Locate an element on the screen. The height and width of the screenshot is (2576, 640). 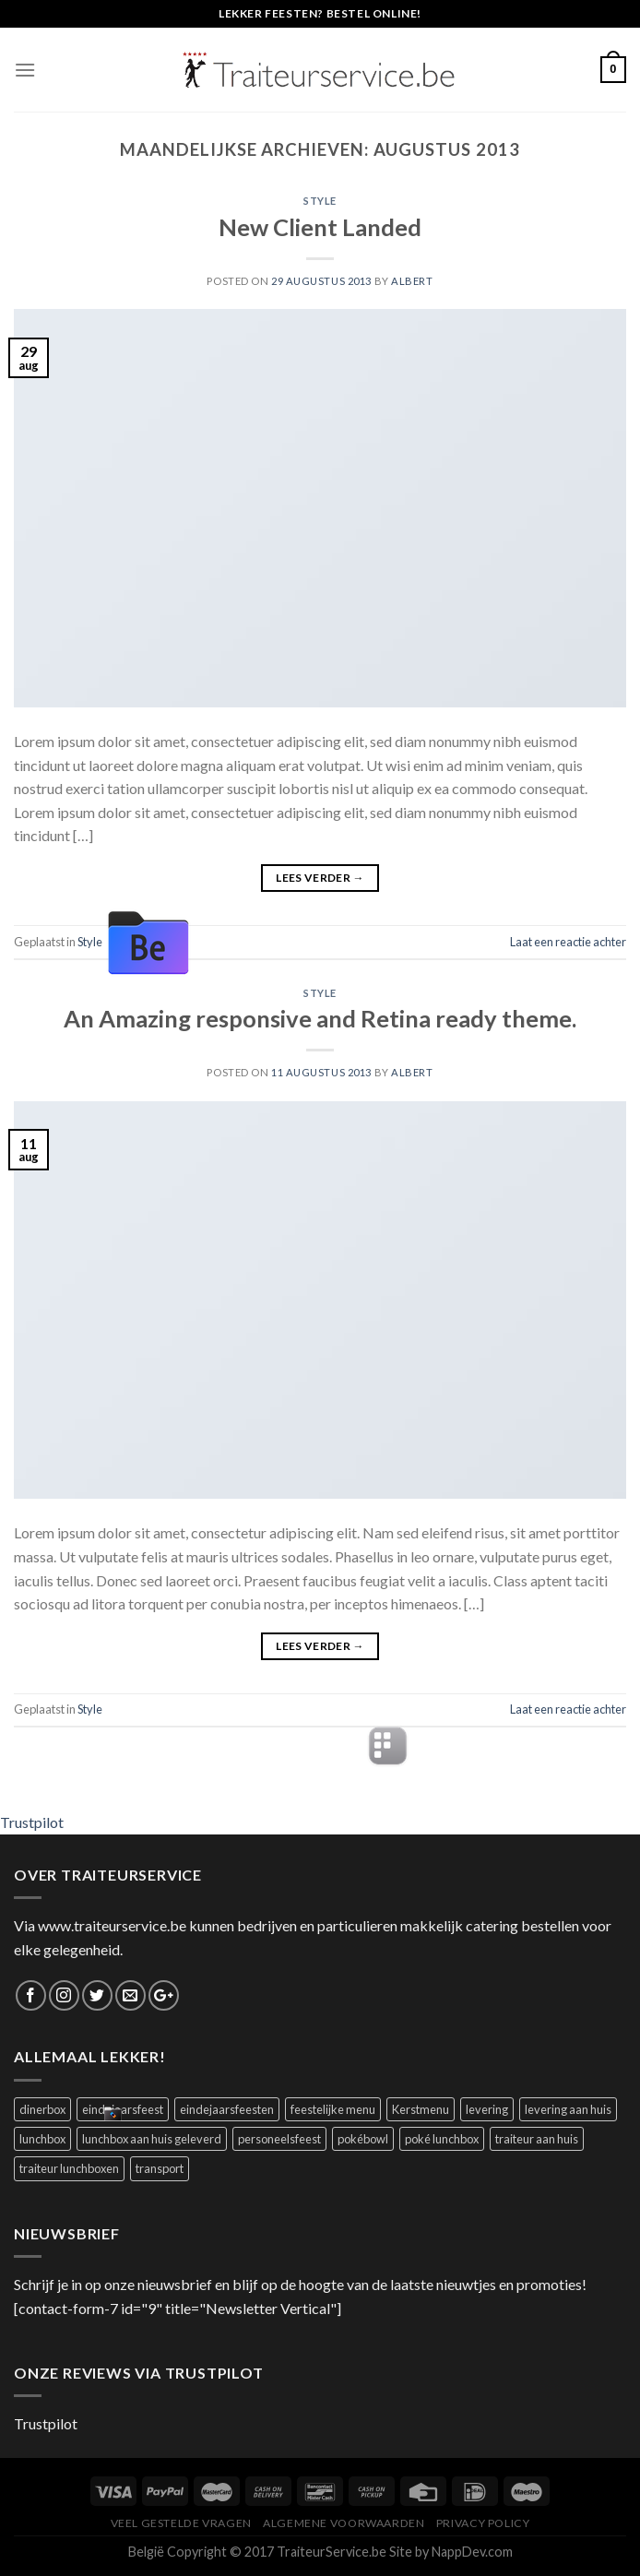
open your Behance projects folder is located at coordinates (148, 944).